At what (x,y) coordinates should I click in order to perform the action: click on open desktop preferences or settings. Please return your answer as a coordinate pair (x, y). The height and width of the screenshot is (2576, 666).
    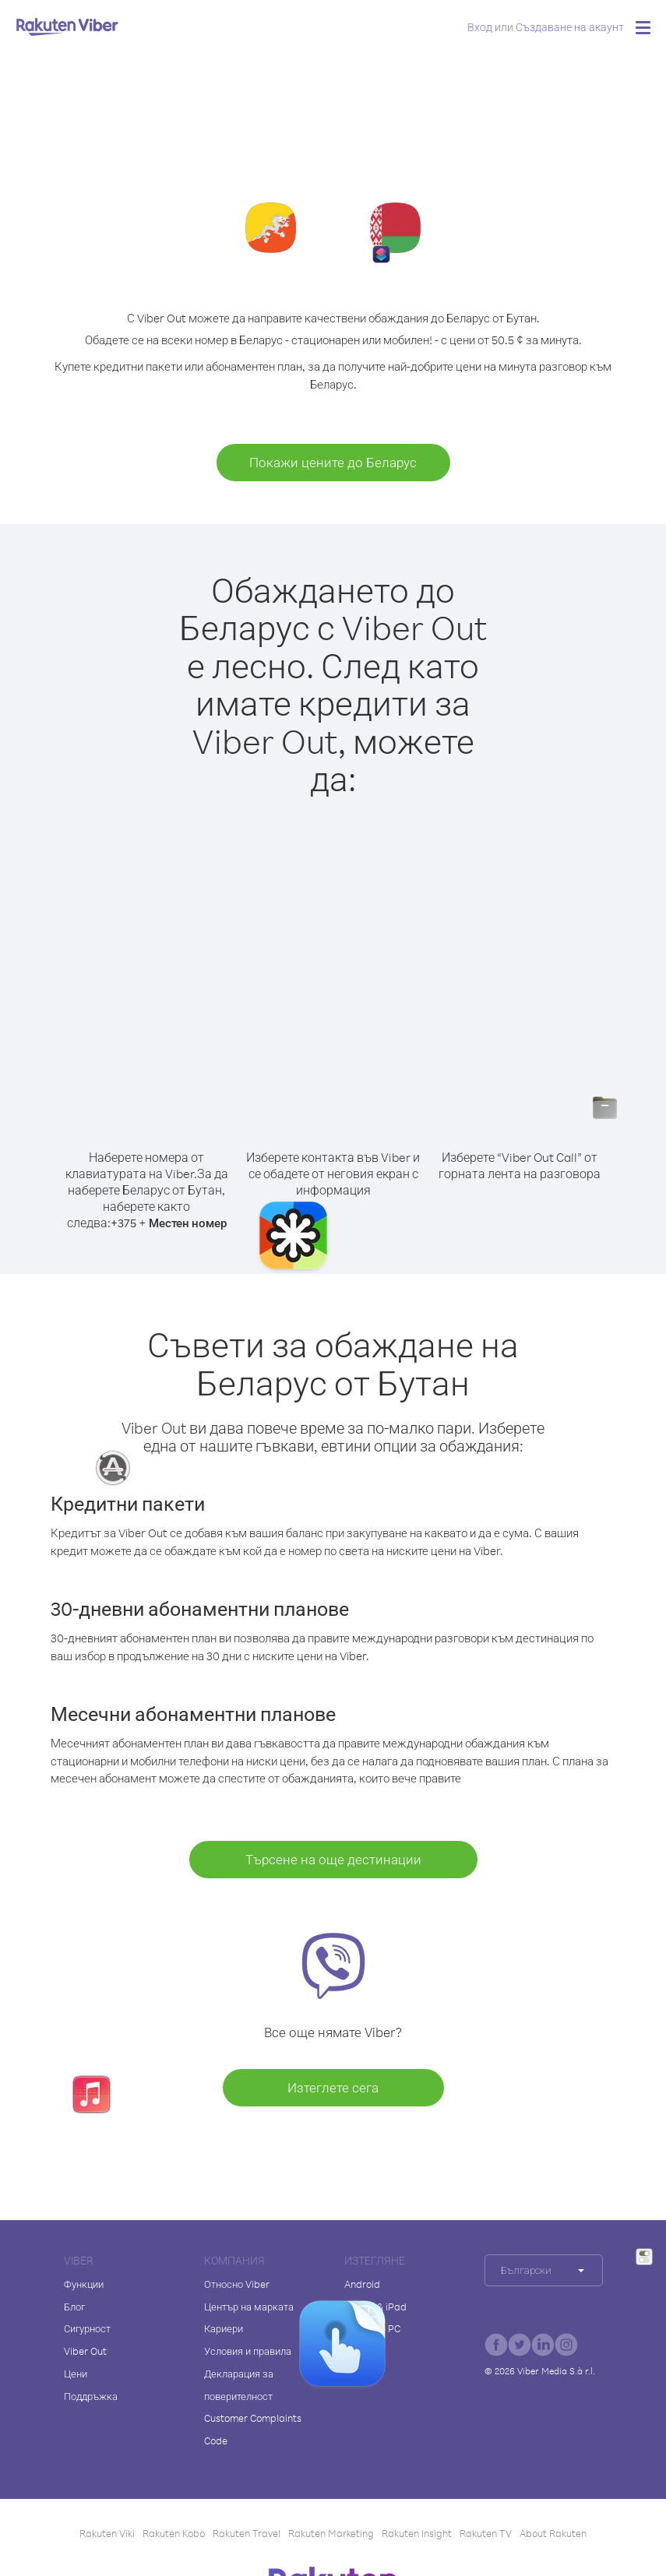
    Looking at the image, I should click on (644, 2257).